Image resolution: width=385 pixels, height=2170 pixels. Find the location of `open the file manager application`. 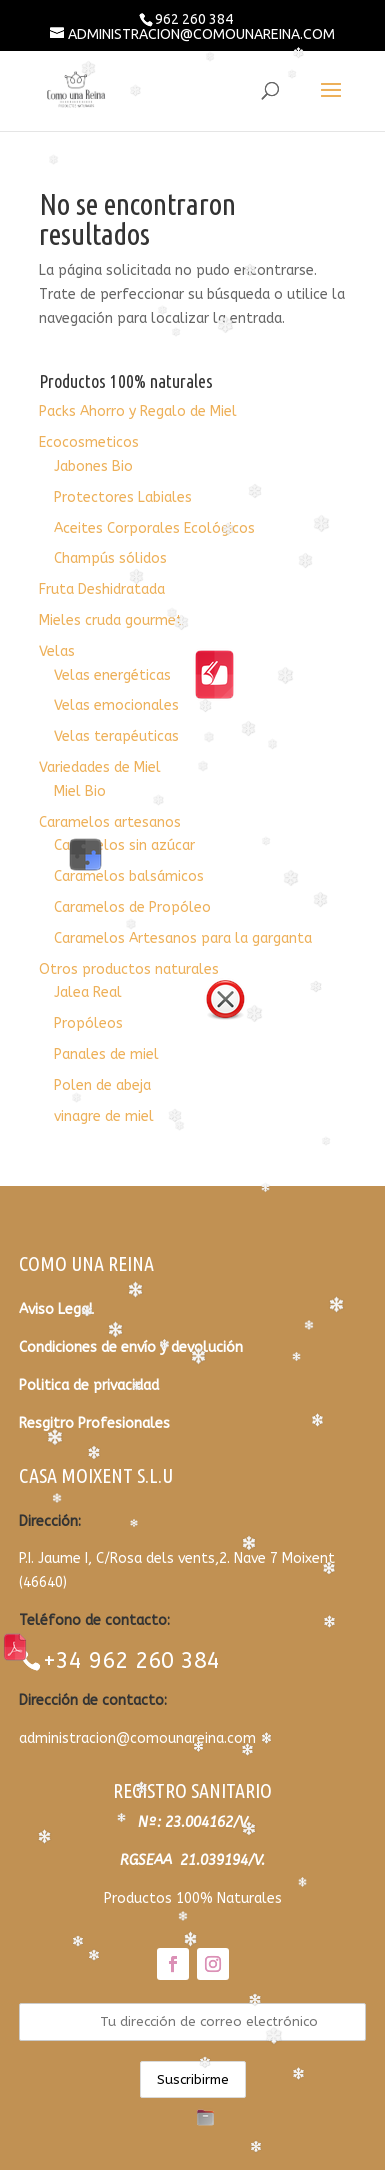

open the file manager application is located at coordinates (205, 2117).